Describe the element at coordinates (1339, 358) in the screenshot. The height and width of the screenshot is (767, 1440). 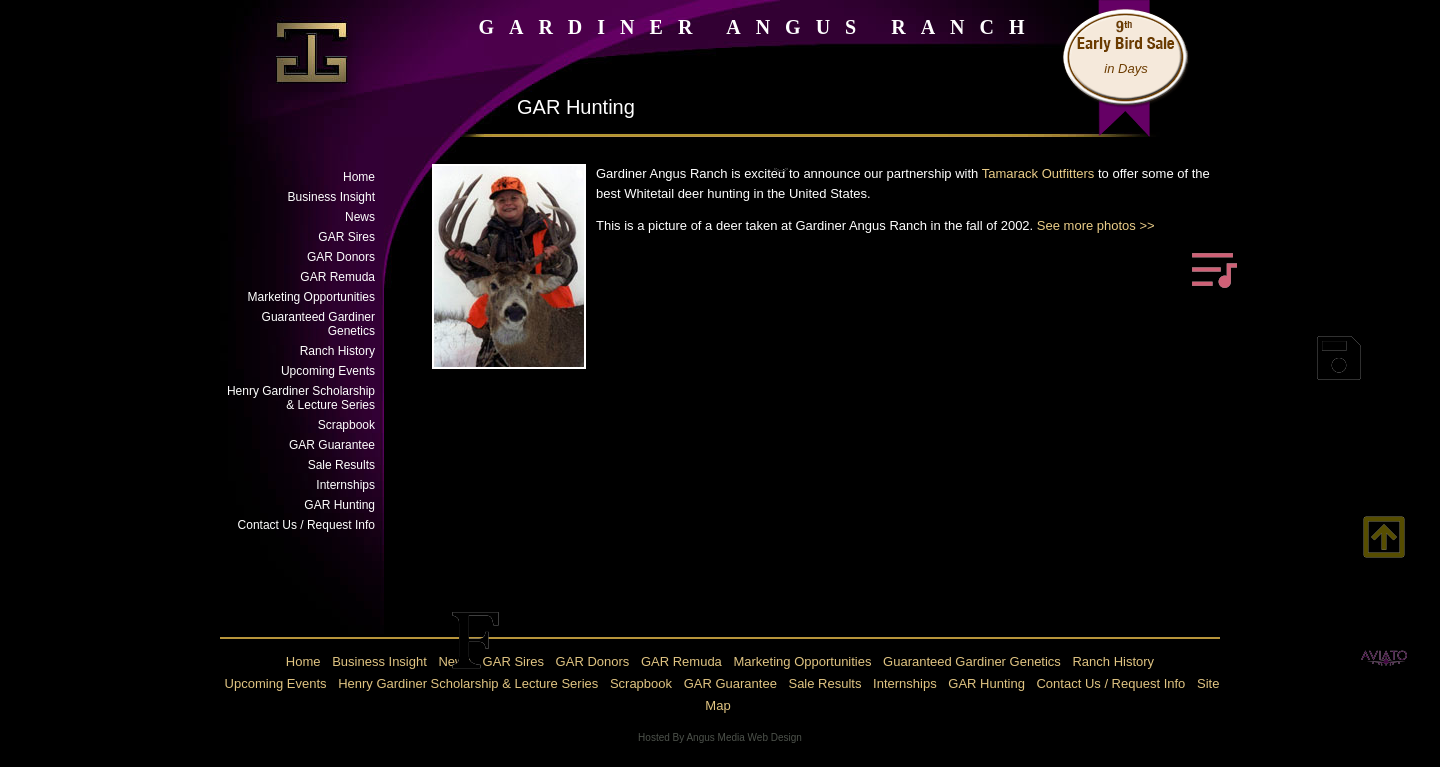
I see `save current file or document` at that location.